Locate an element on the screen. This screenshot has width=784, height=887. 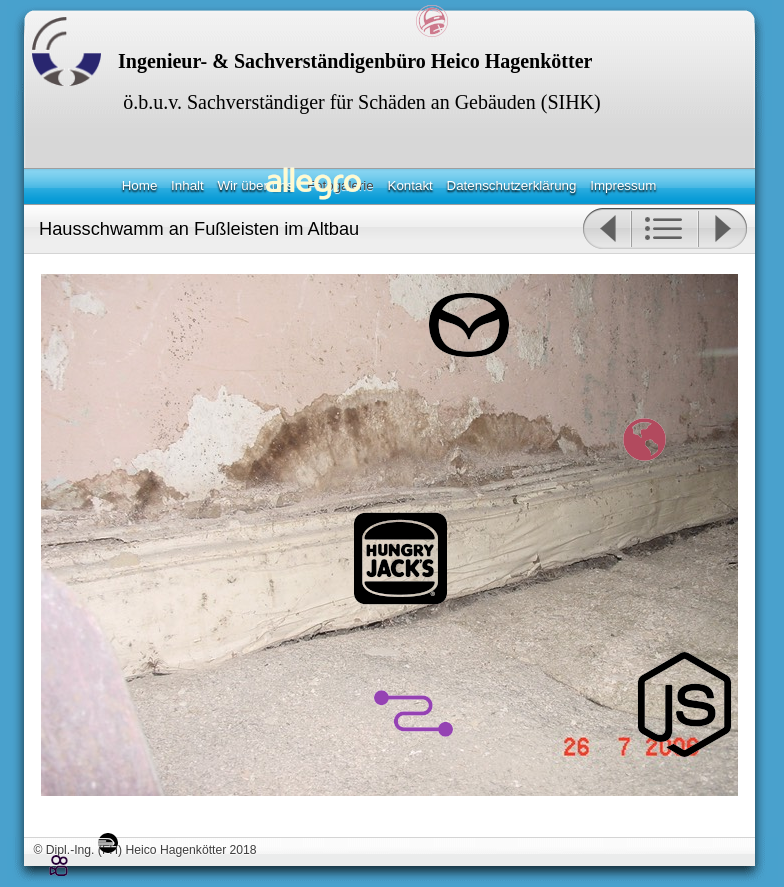
visit alternativeto website to find software alternatives is located at coordinates (432, 21).